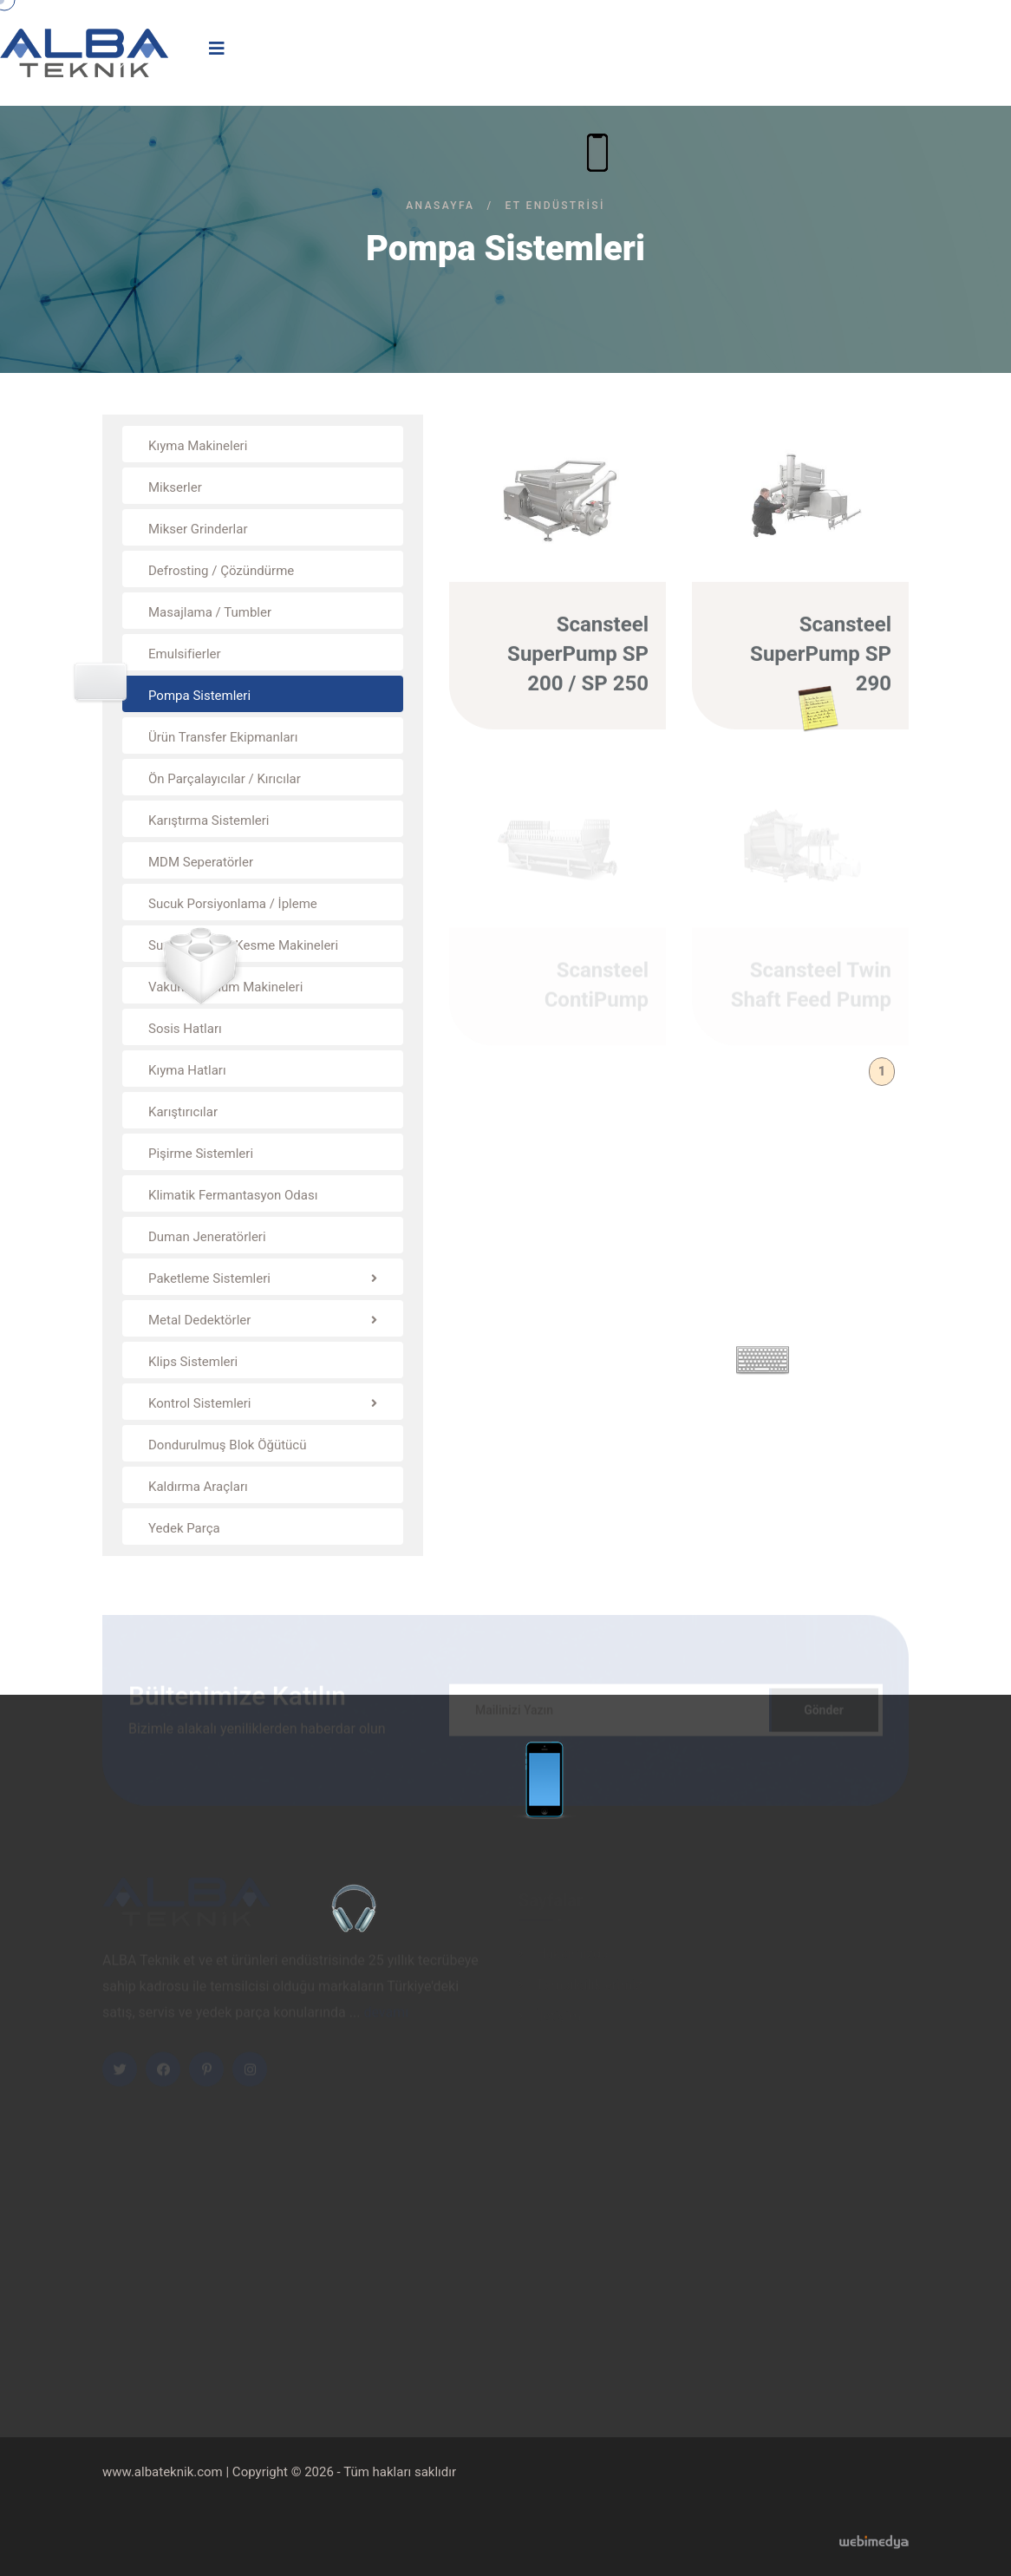 This screenshot has height=2576, width=1011. I want to click on bluetooth headphones connected, so click(354, 1908).